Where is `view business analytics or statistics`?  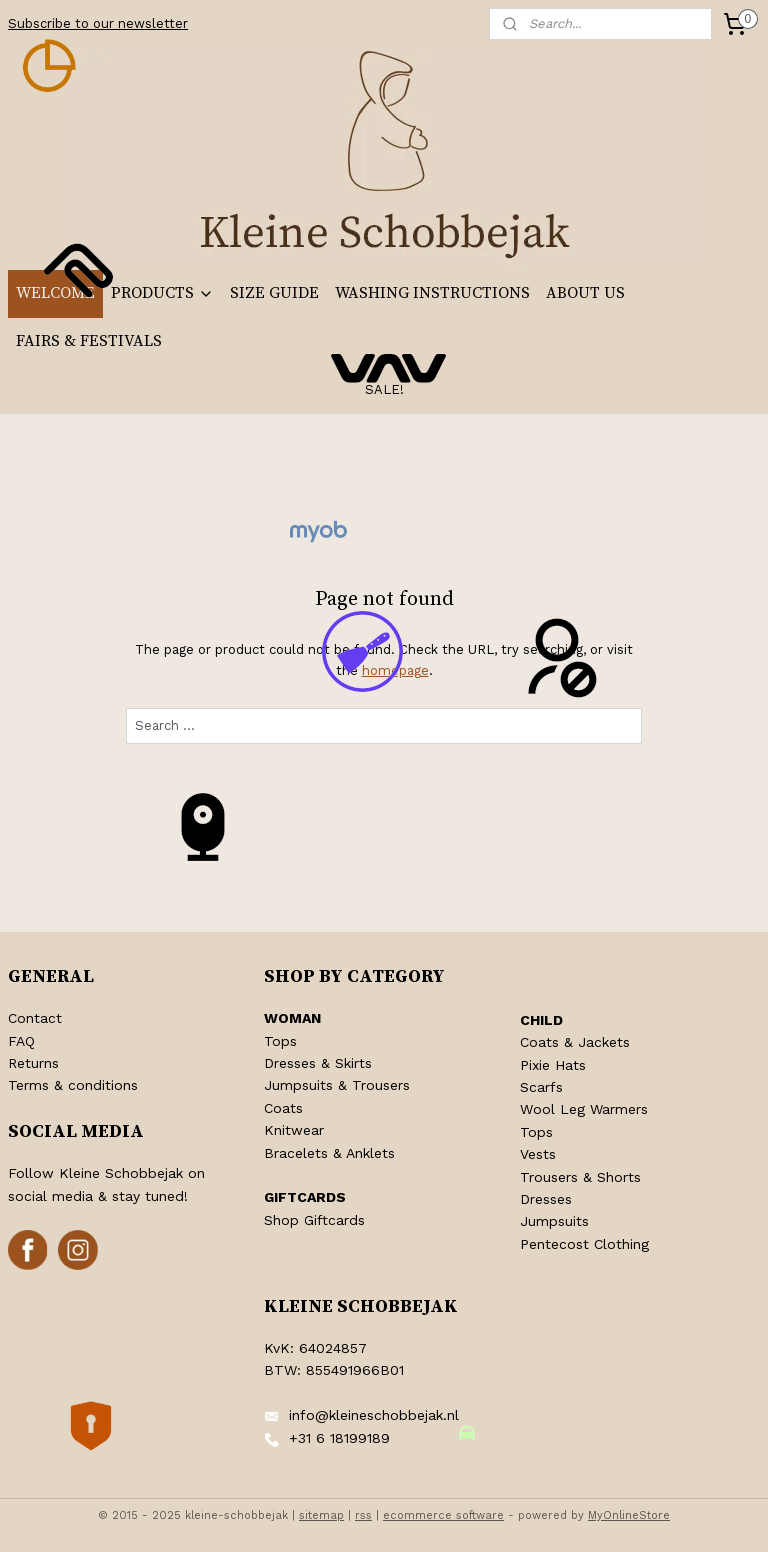 view business analytics or statistics is located at coordinates (47, 67).